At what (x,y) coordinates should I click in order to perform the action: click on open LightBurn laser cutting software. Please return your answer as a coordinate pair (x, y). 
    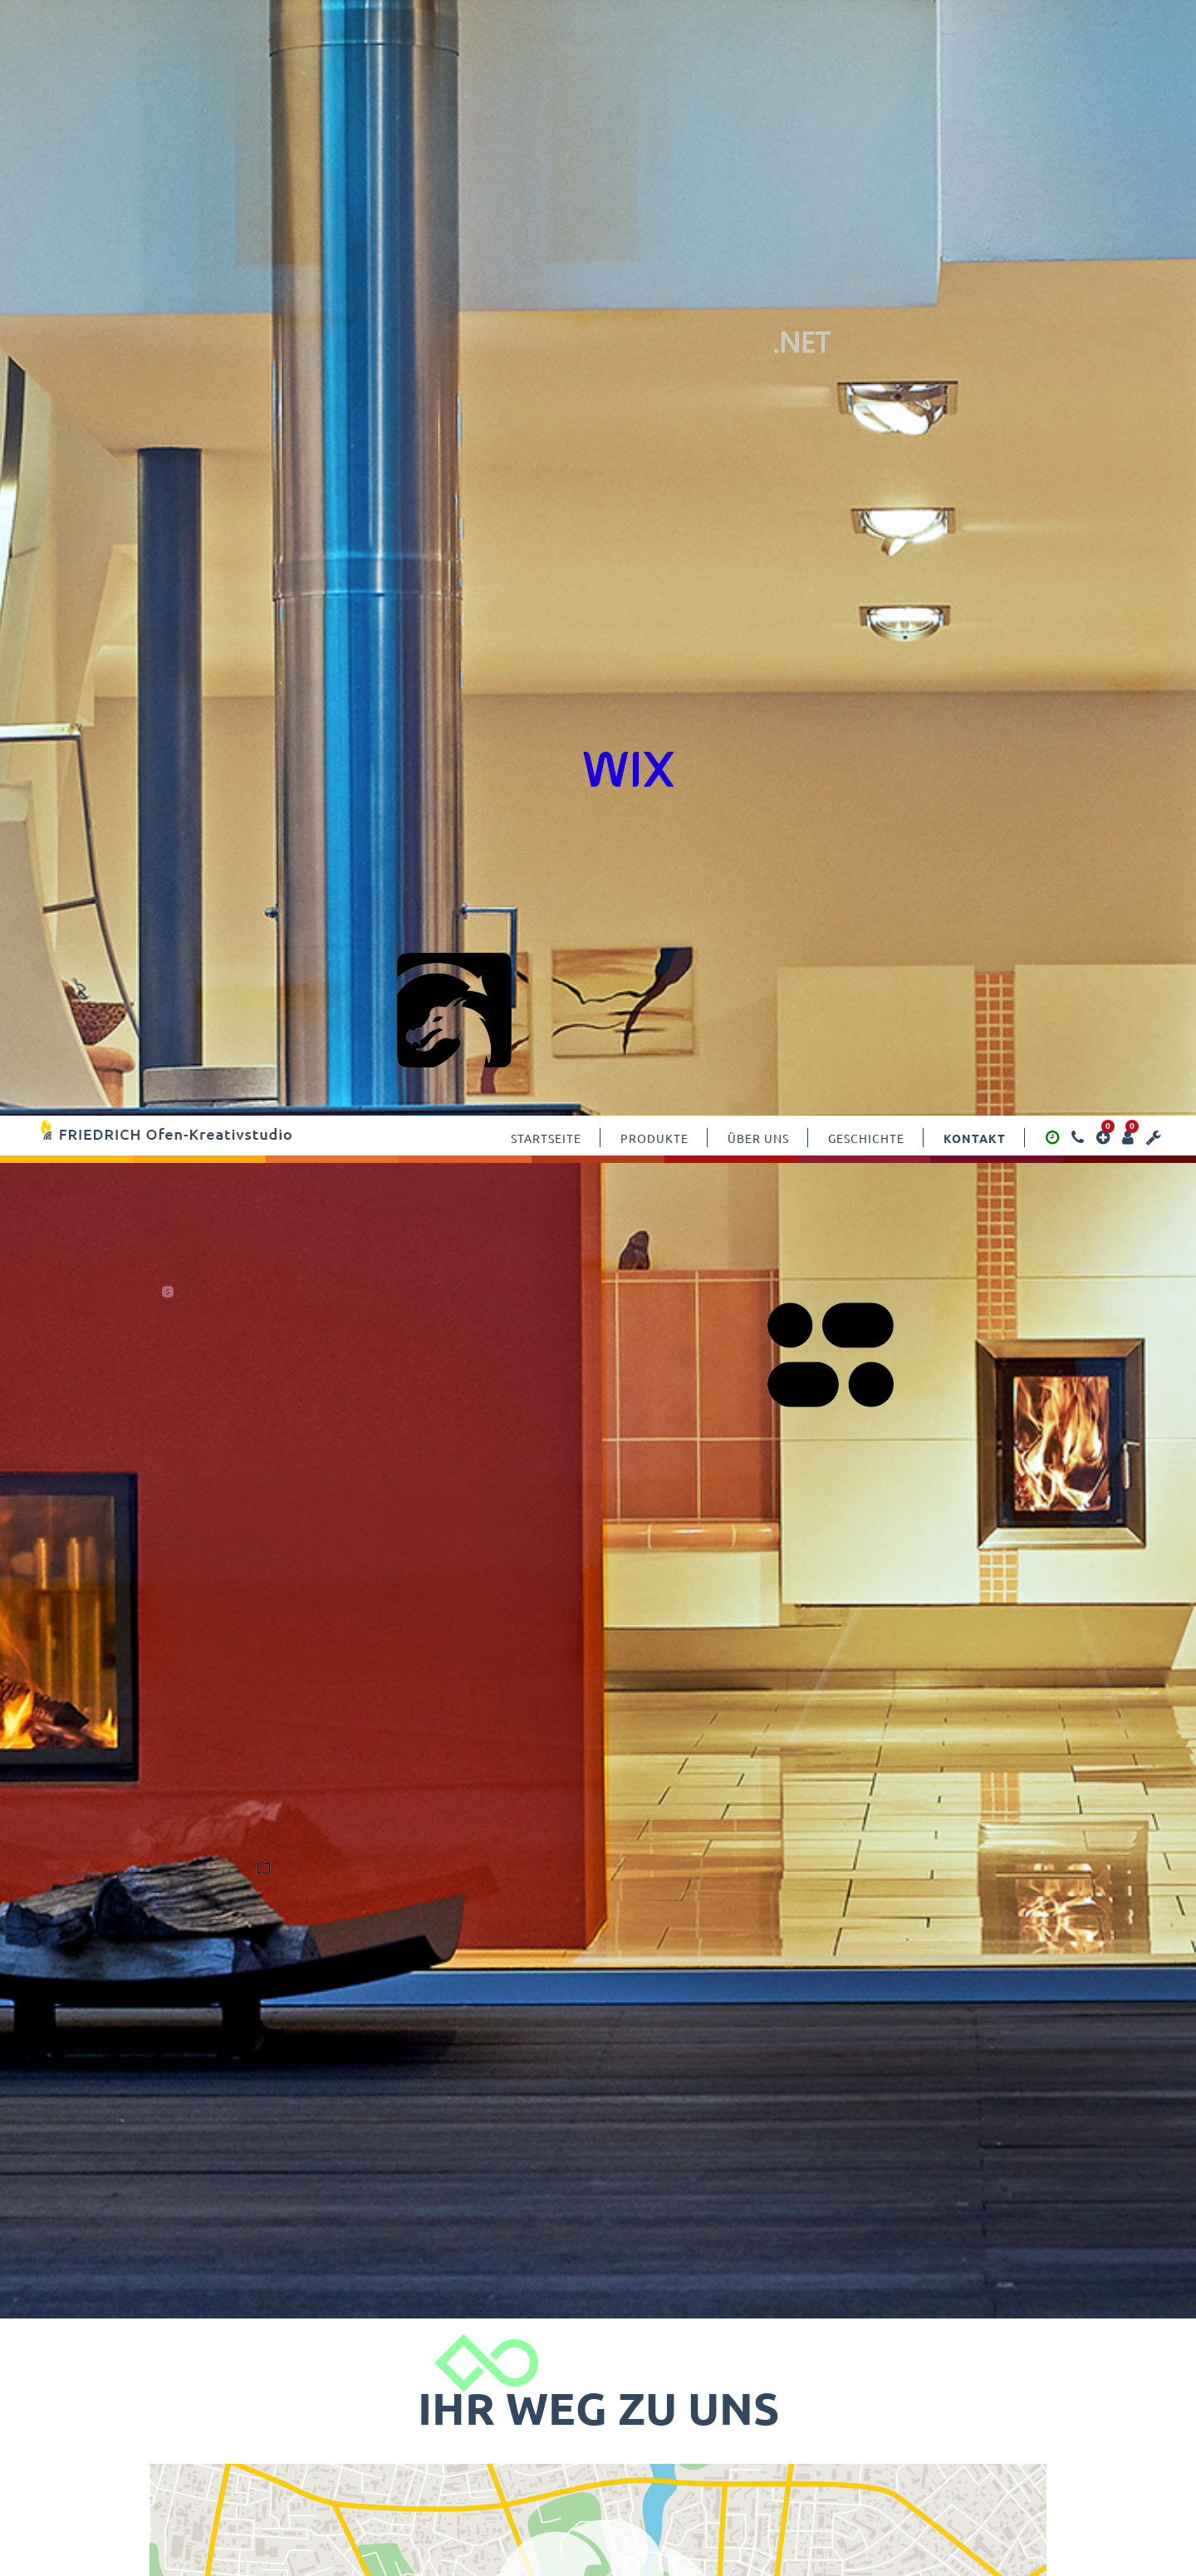
    Looking at the image, I should click on (454, 1010).